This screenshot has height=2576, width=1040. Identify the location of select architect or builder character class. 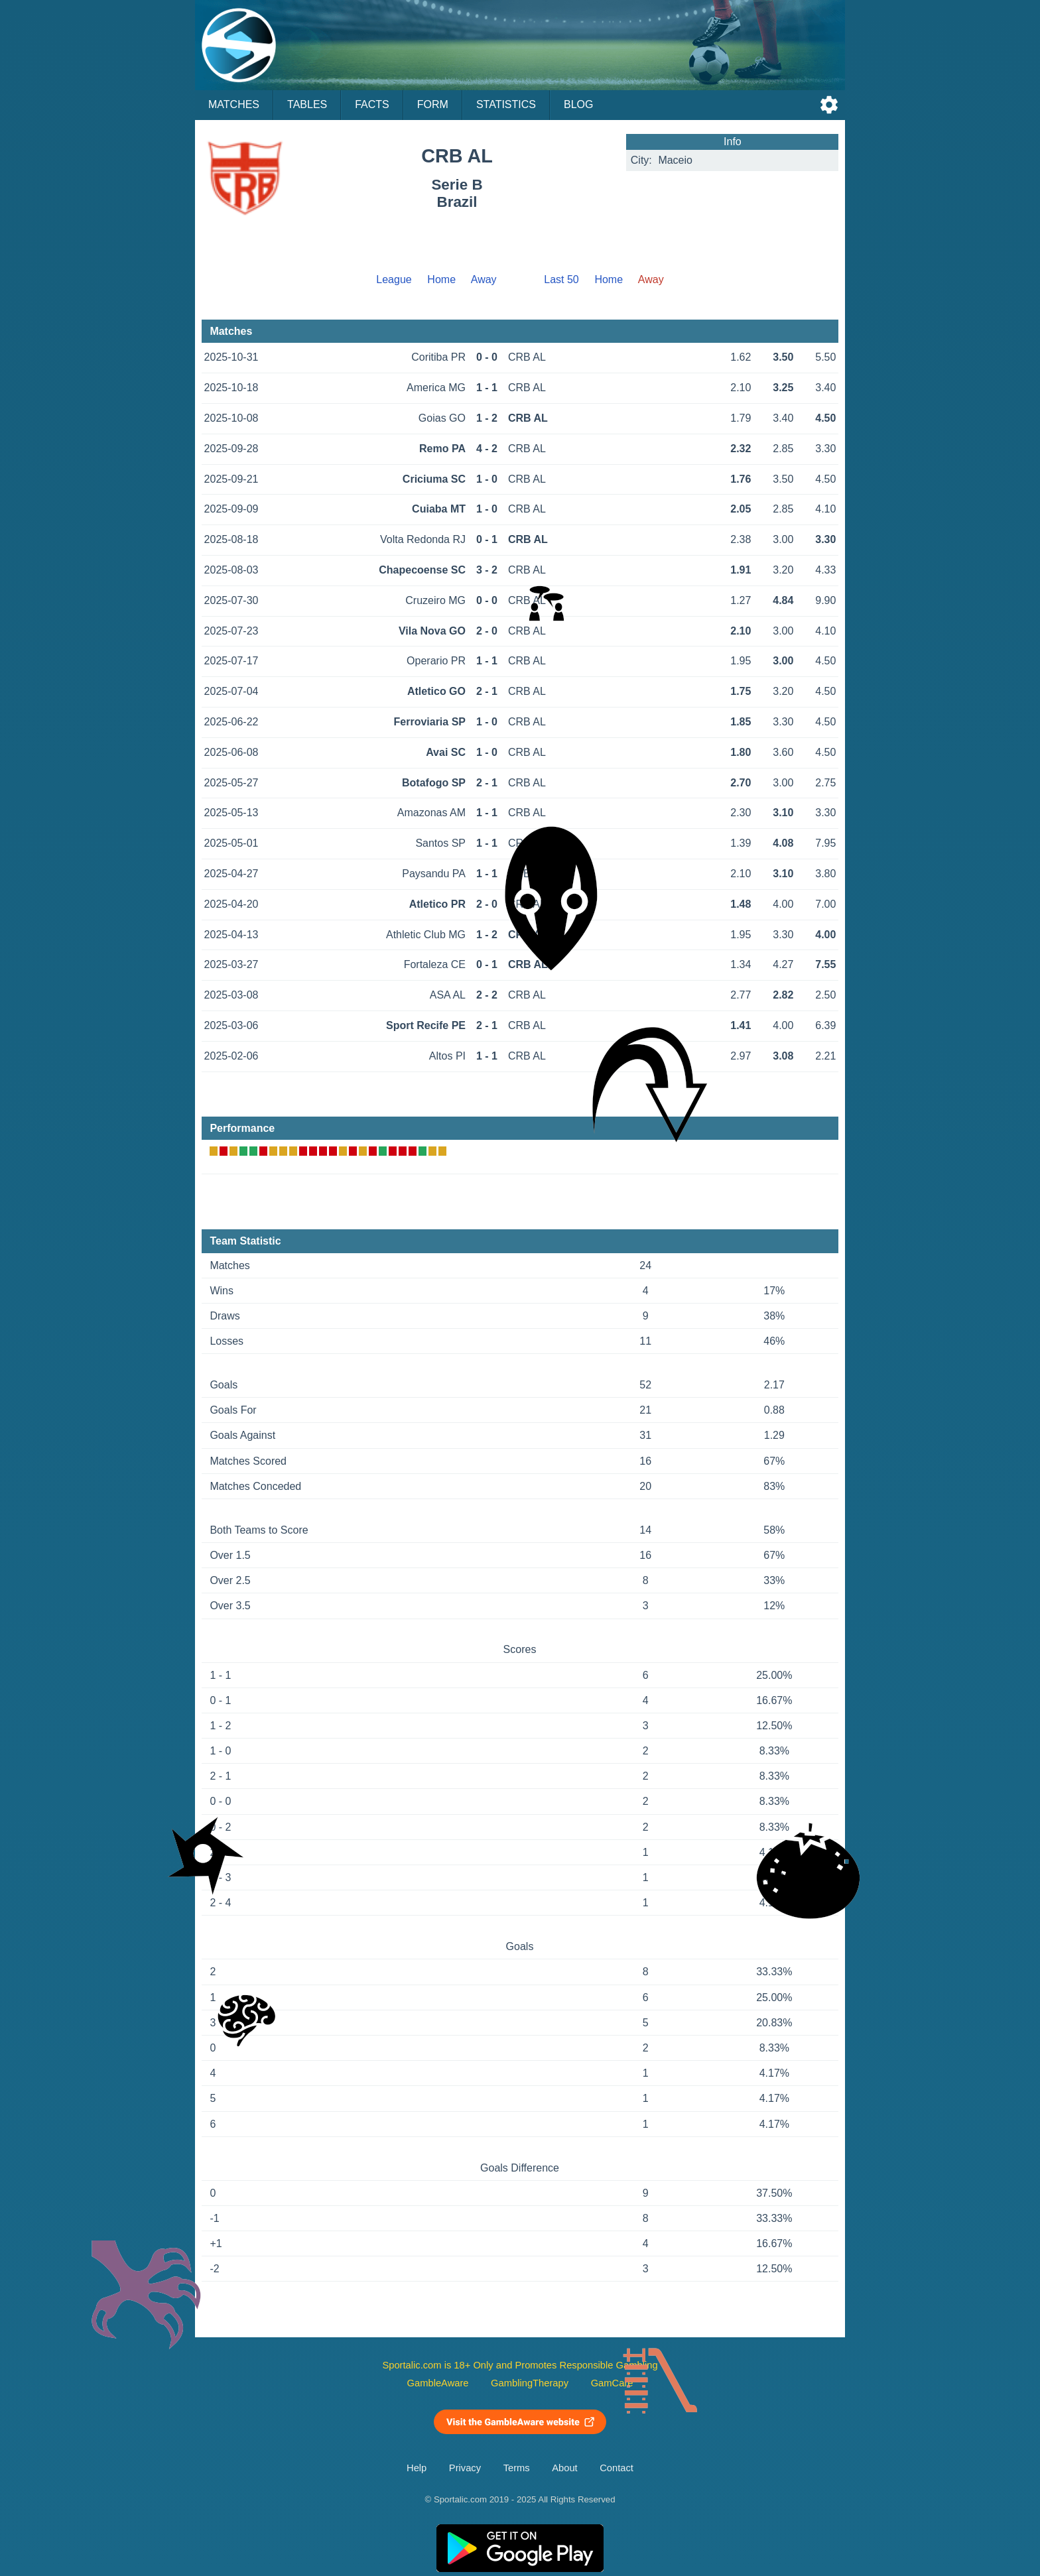
(551, 898).